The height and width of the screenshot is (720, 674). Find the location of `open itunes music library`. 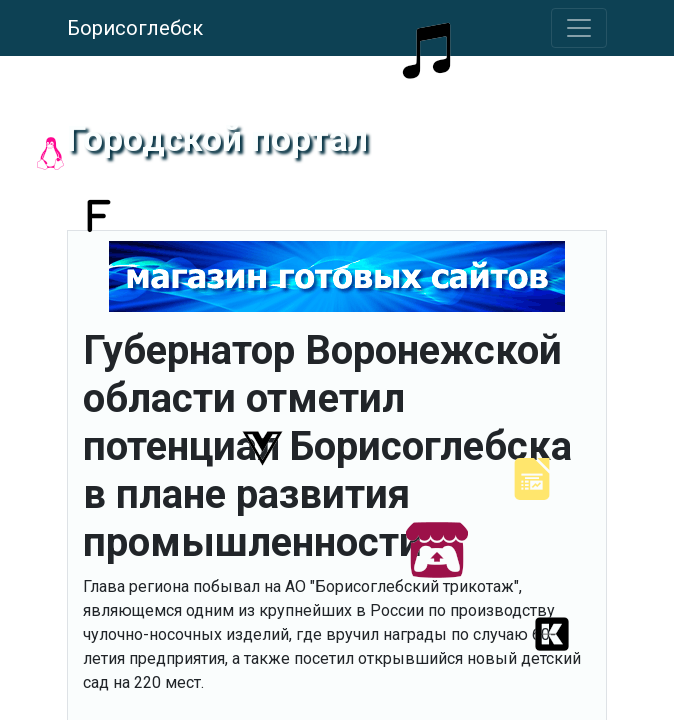

open itunes music library is located at coordinates (426, 50).